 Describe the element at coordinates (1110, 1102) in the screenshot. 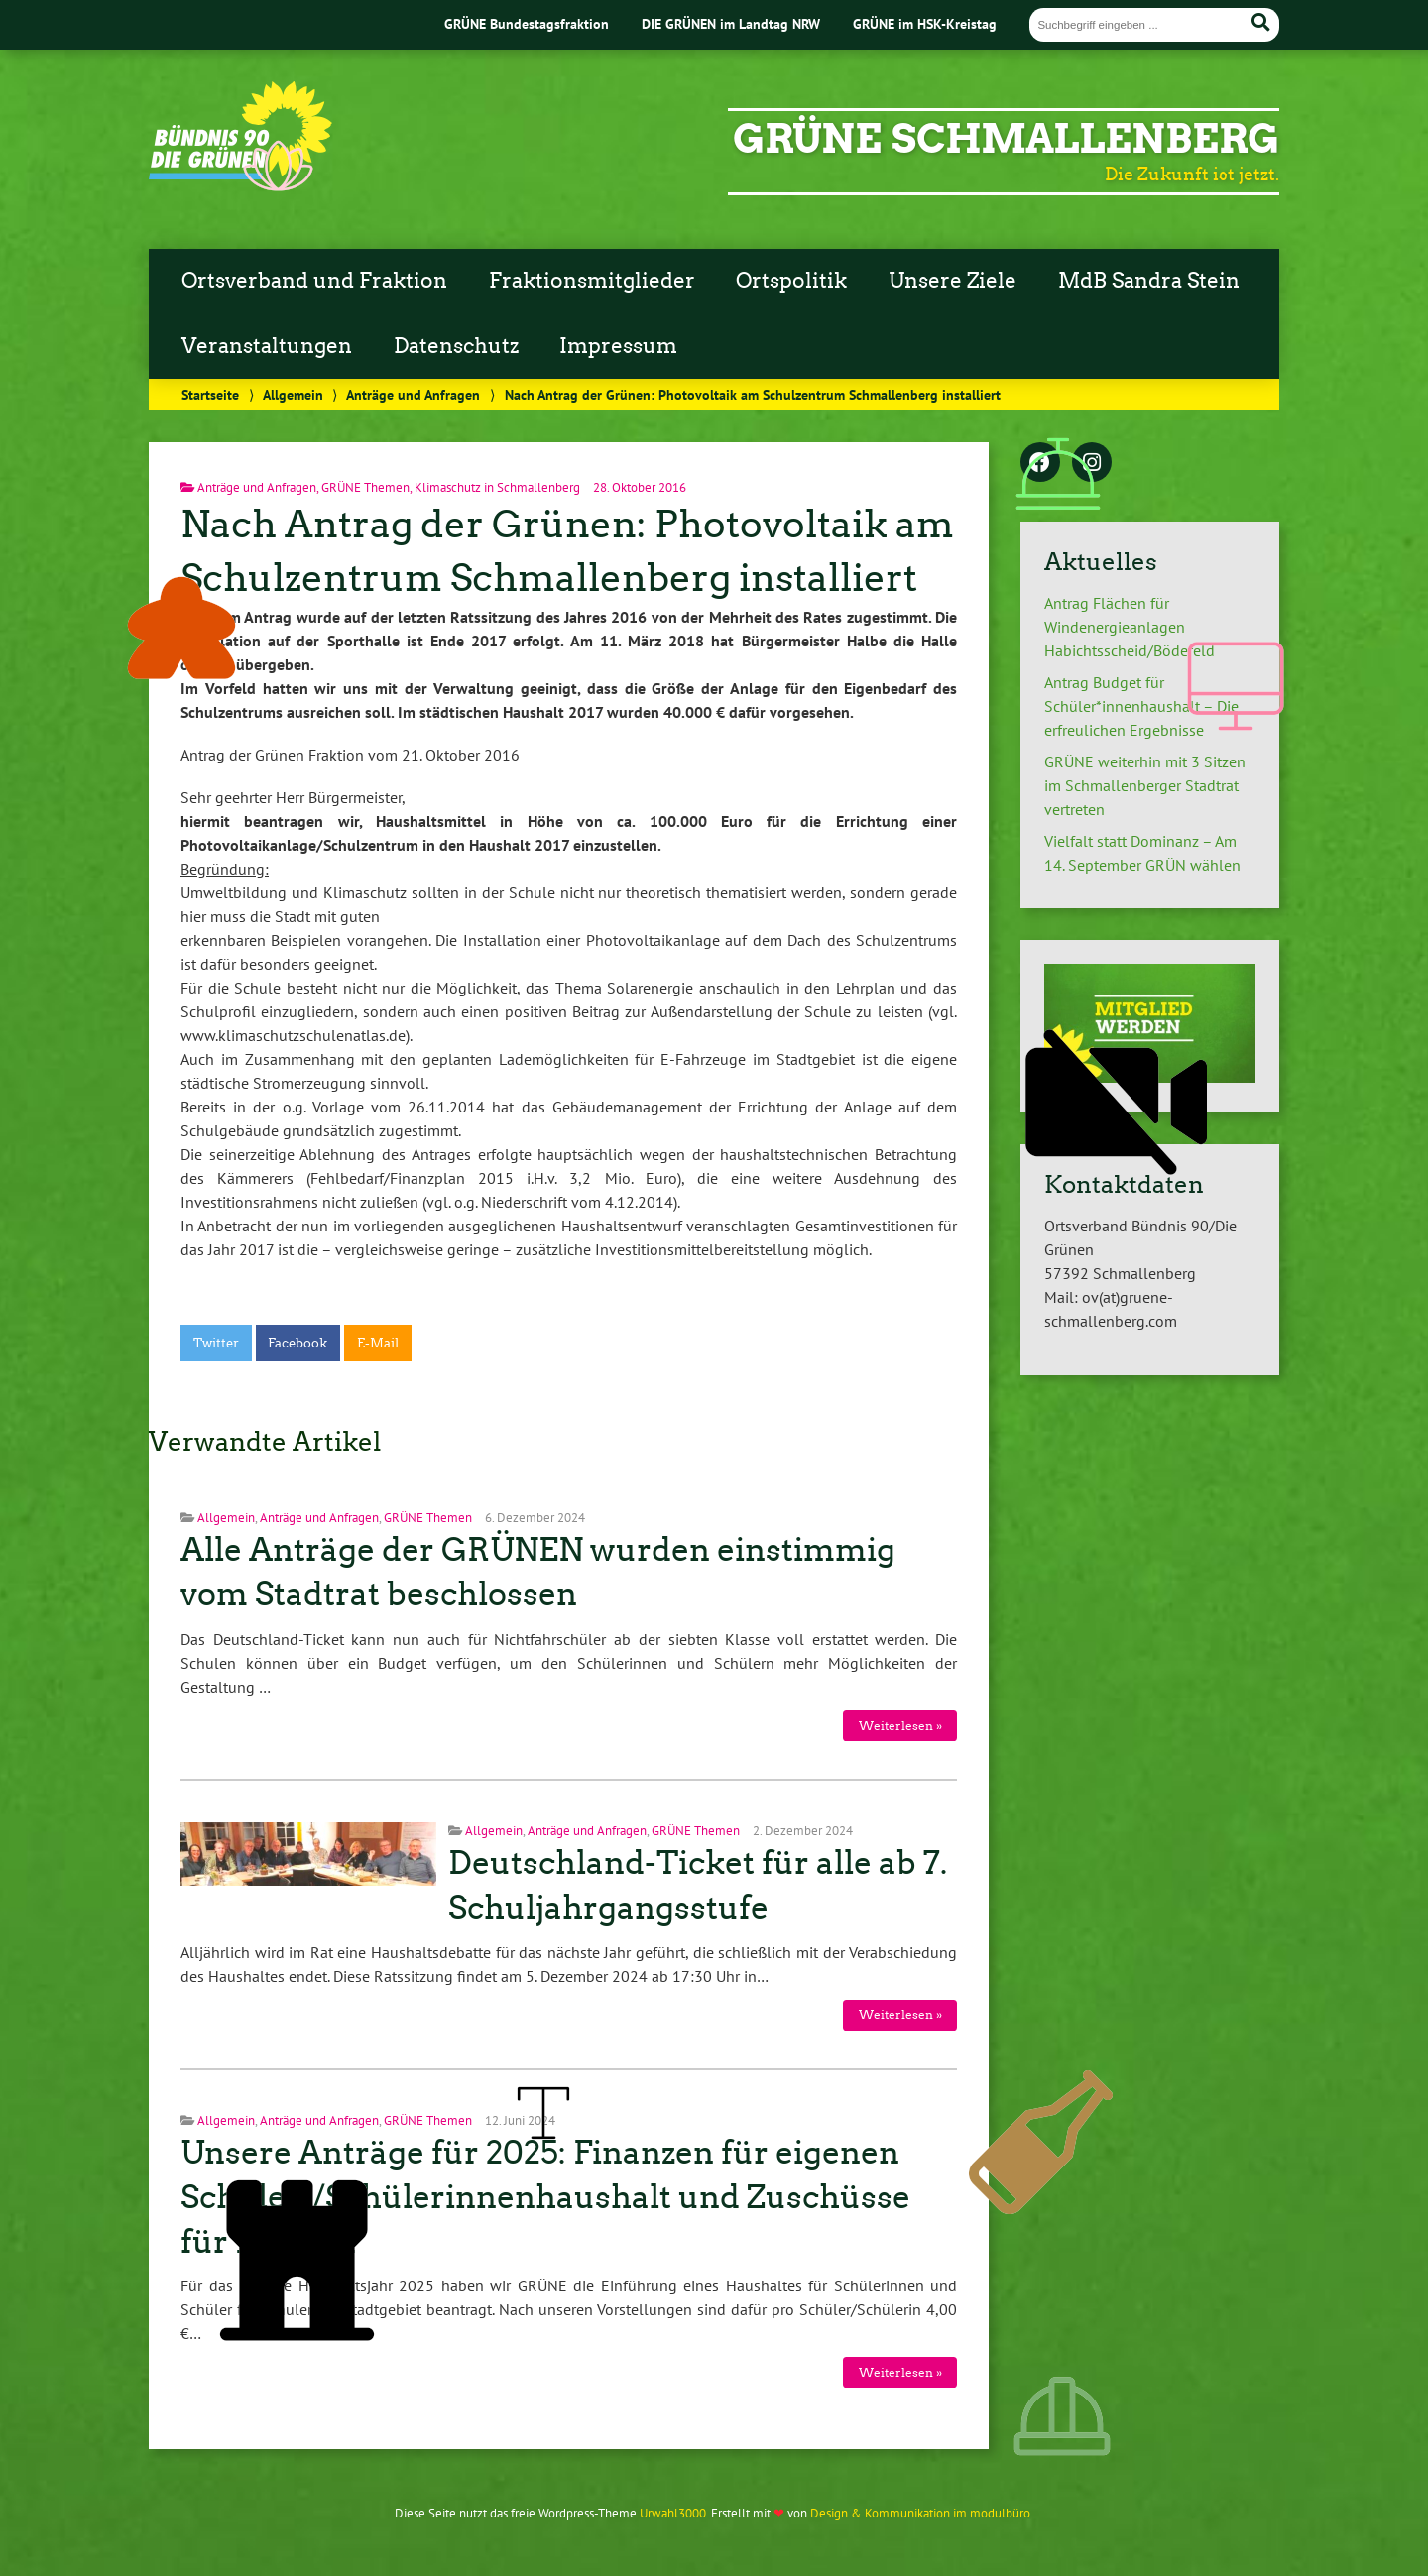

I see `camera is off or disabled` at that location.